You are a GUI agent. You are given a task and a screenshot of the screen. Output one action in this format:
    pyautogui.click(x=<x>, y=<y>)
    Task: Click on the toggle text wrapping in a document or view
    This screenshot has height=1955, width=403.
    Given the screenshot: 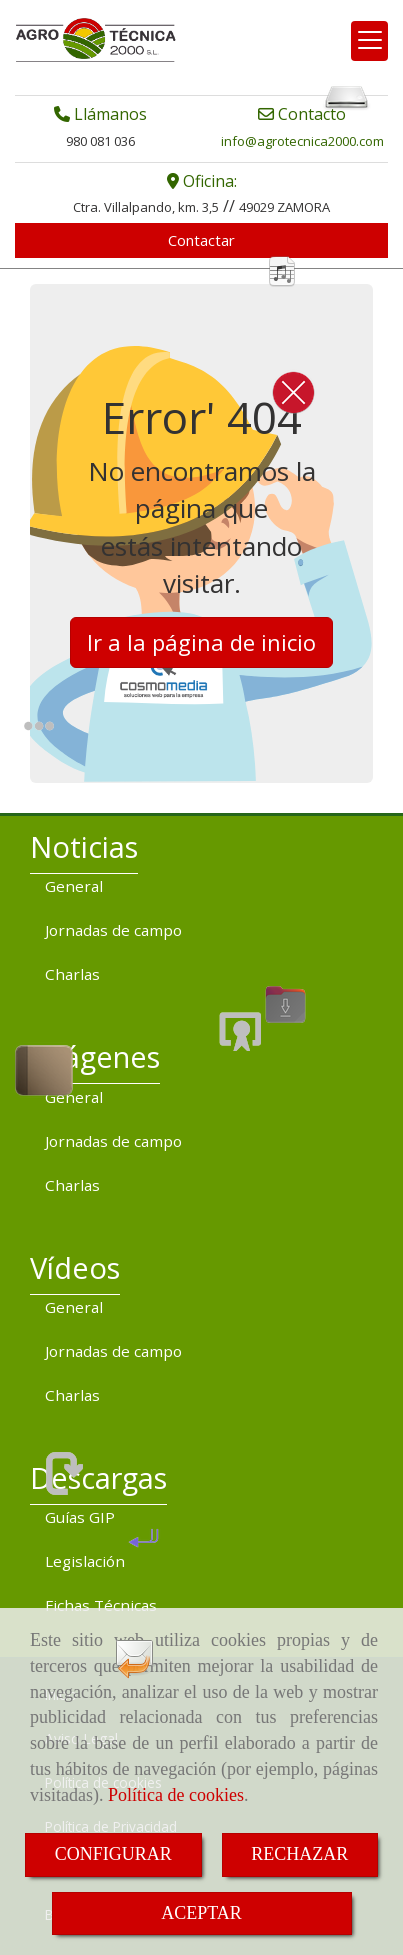 What is the action you would take?
    pyautogui.click(x=61, y=1473)
    